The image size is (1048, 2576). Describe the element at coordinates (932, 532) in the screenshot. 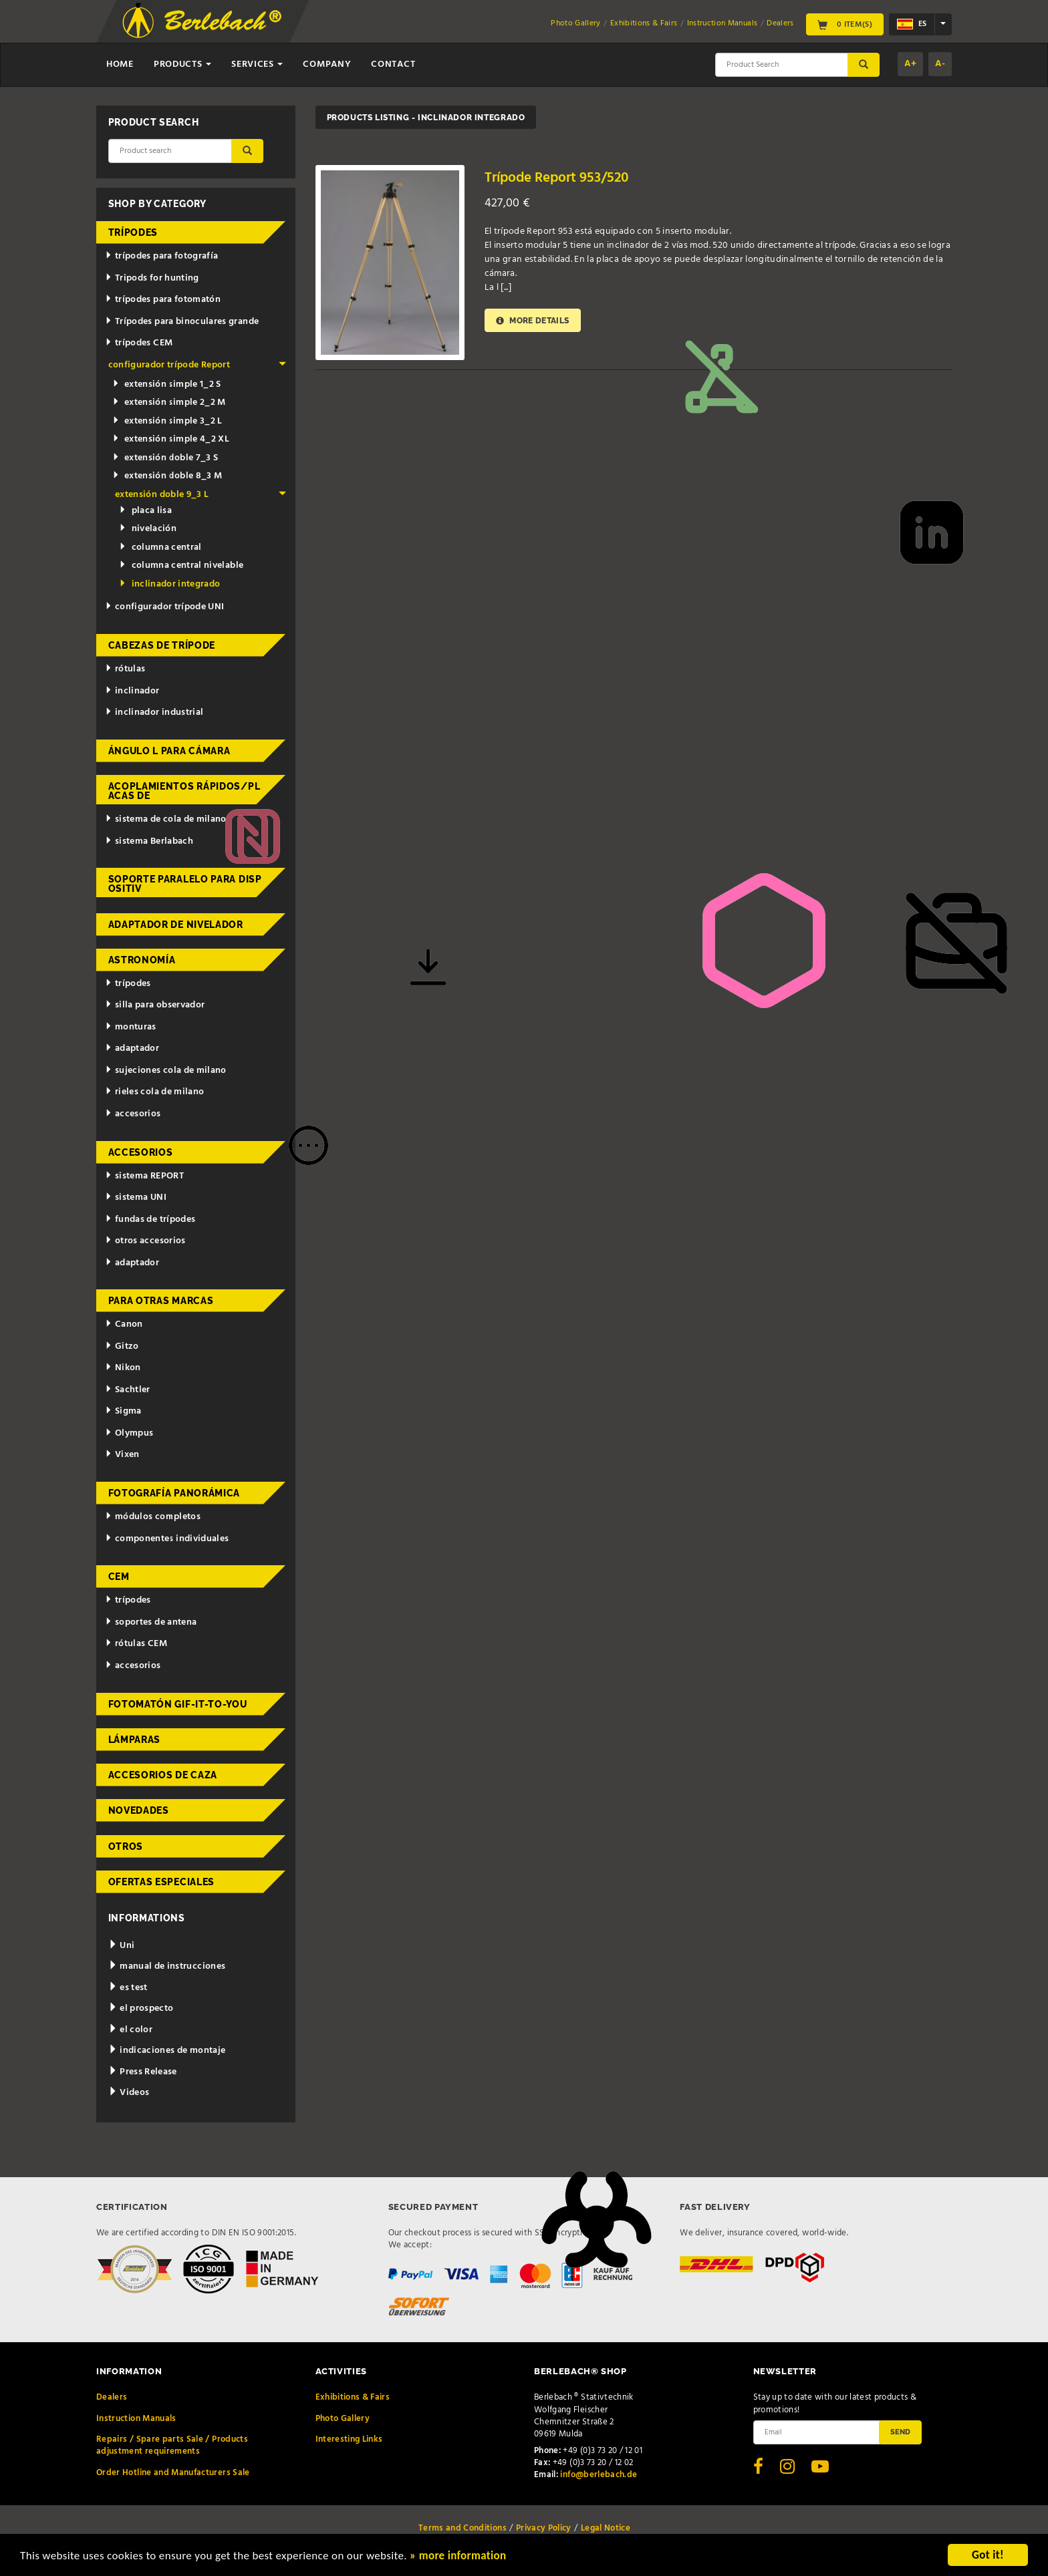

I see `connect with LinkedIn` at that location.